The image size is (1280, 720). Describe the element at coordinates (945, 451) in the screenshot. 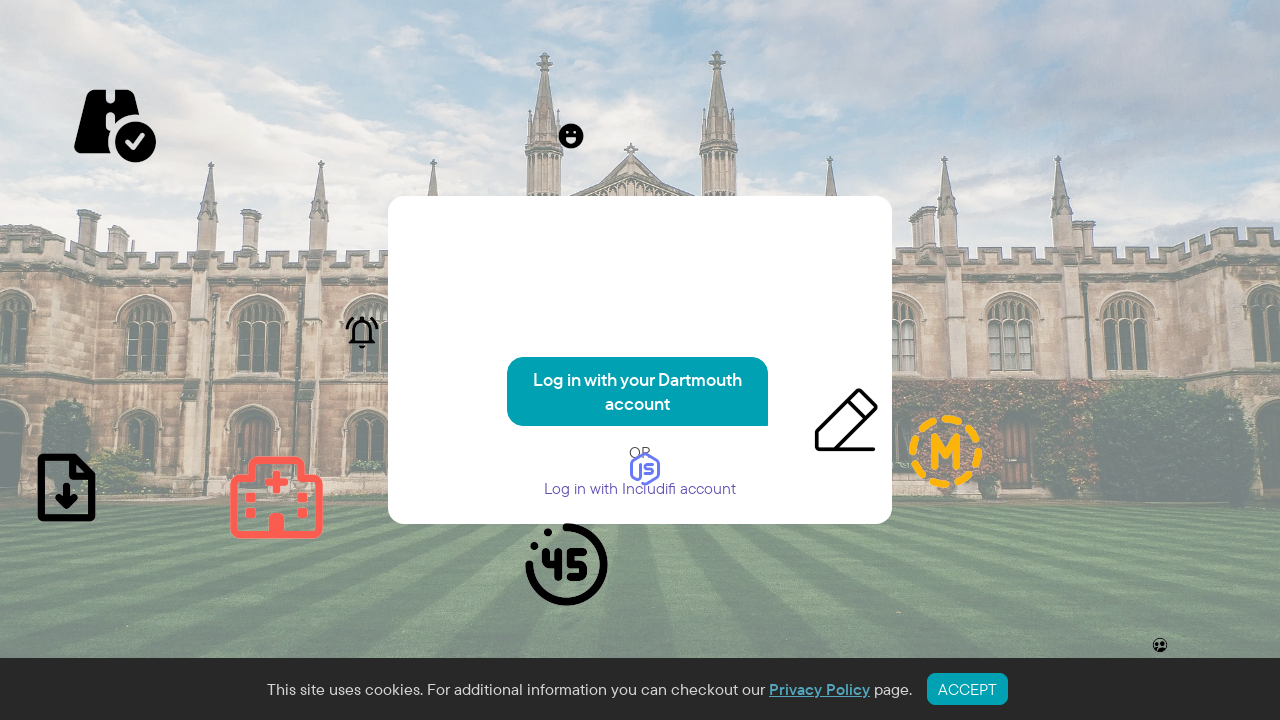

I see `indicates a pending or in-progress medium priority status` at that location.